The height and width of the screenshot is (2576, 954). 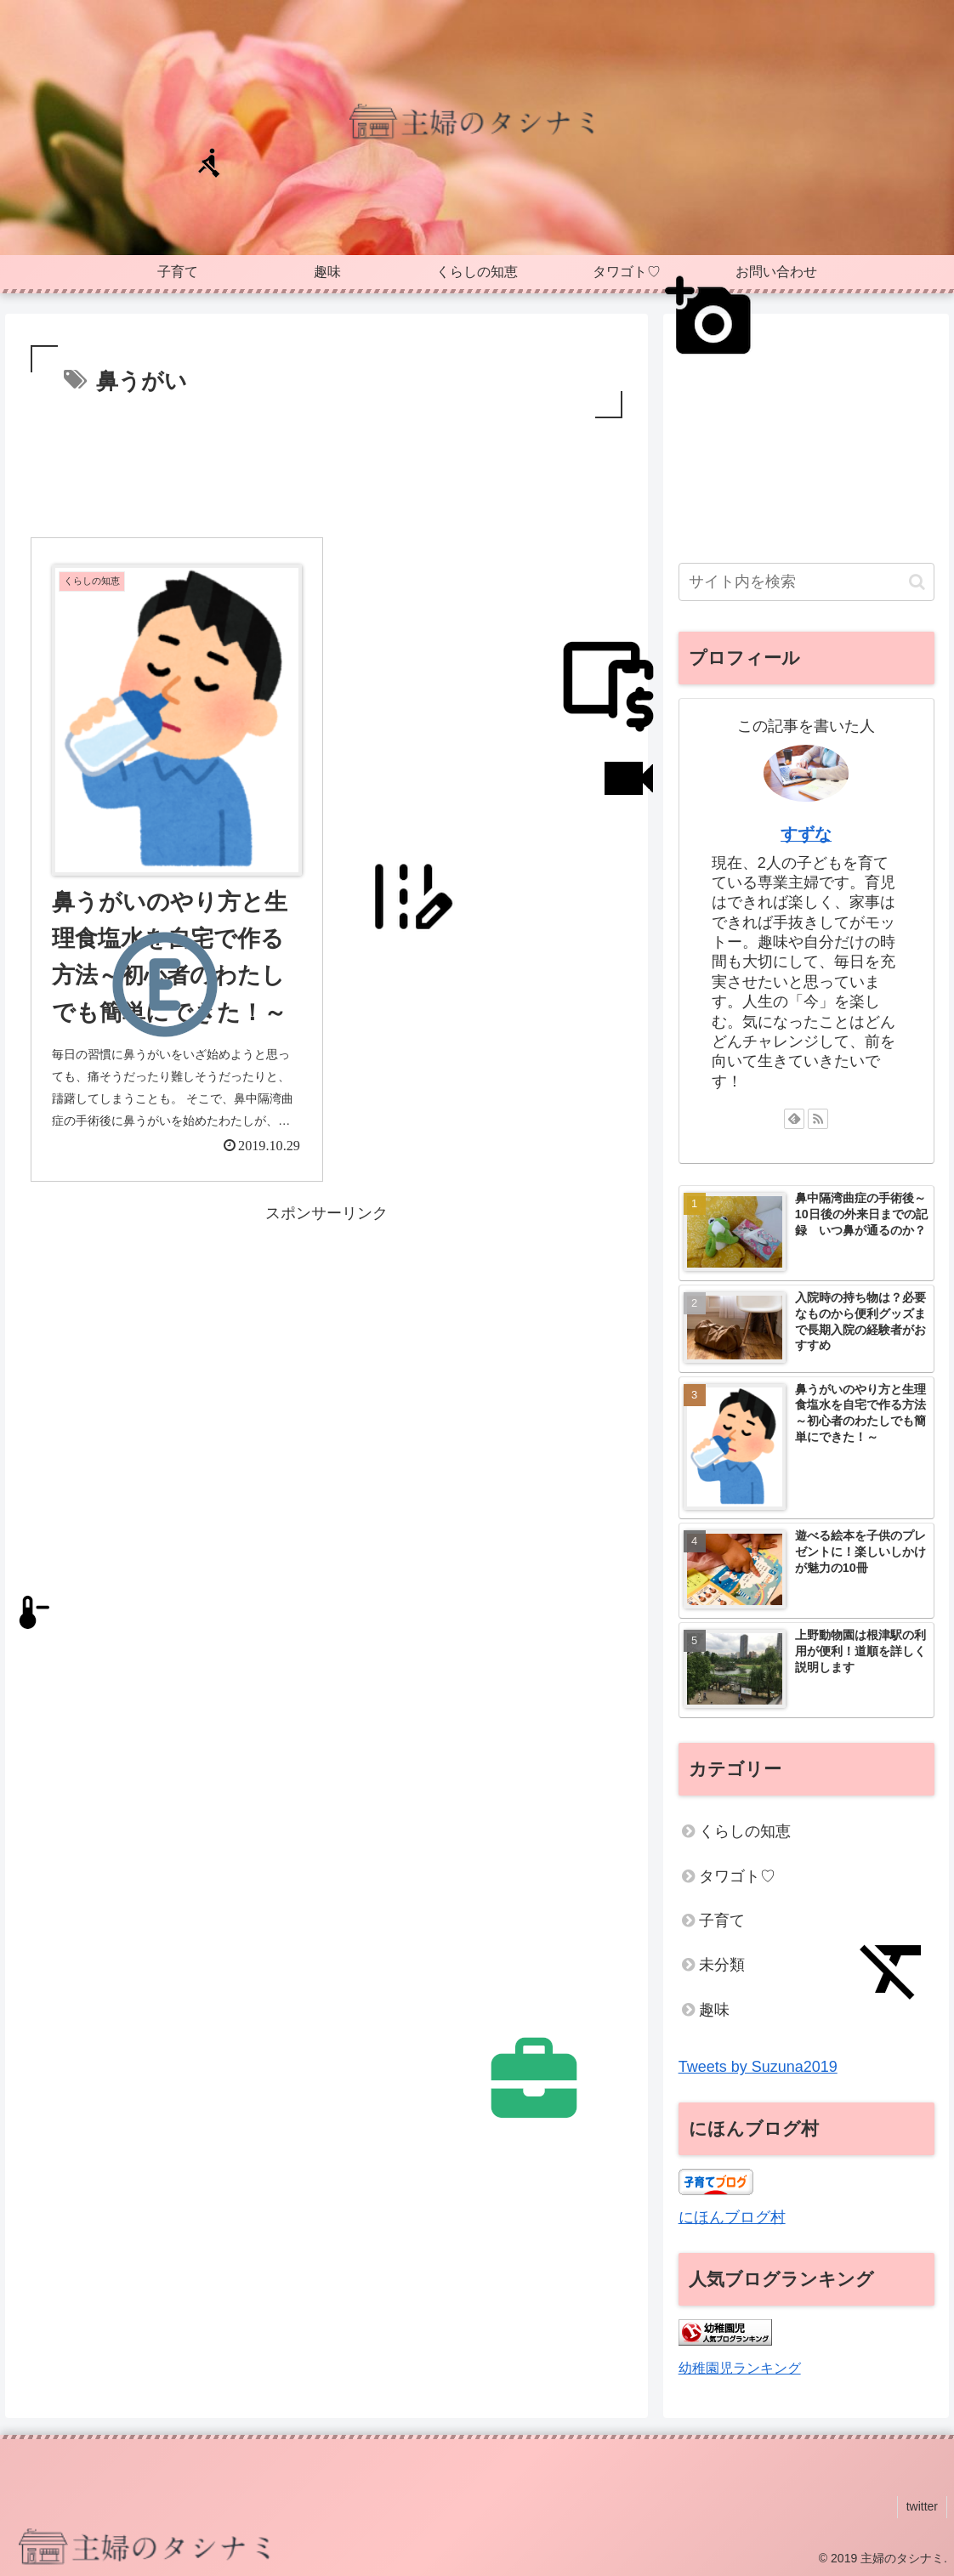 What do you see at coordinates (709, 316) in the screenshot?
I see `add a new photo` at bounding box center [709, 316].